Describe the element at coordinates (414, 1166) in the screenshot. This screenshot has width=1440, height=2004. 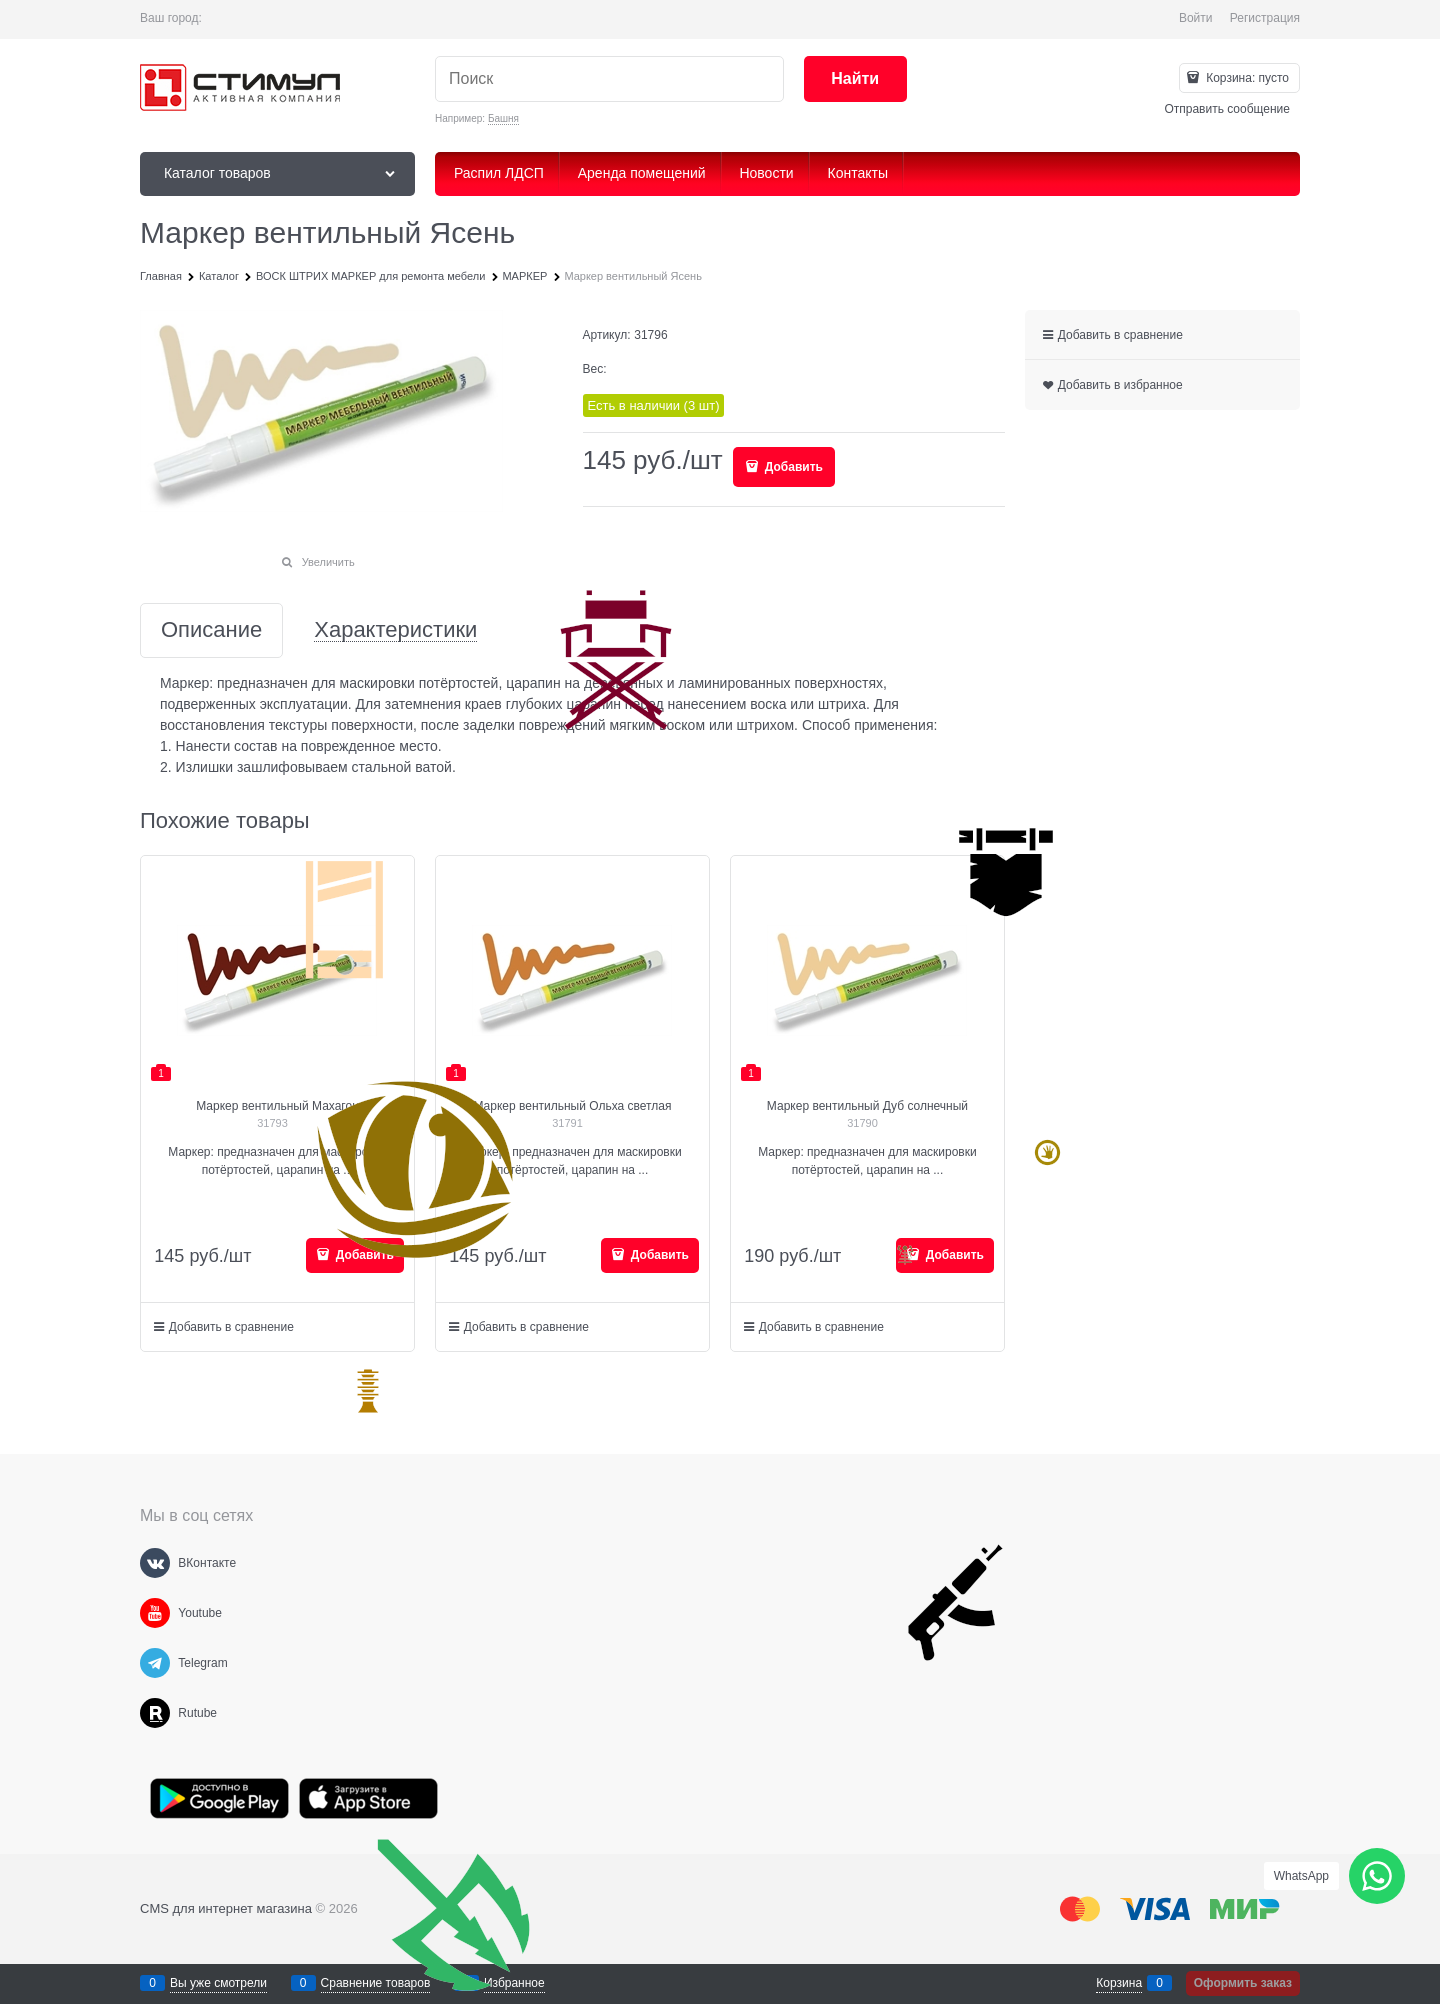
I see `activate beast vision or predator sense mode` at that location.